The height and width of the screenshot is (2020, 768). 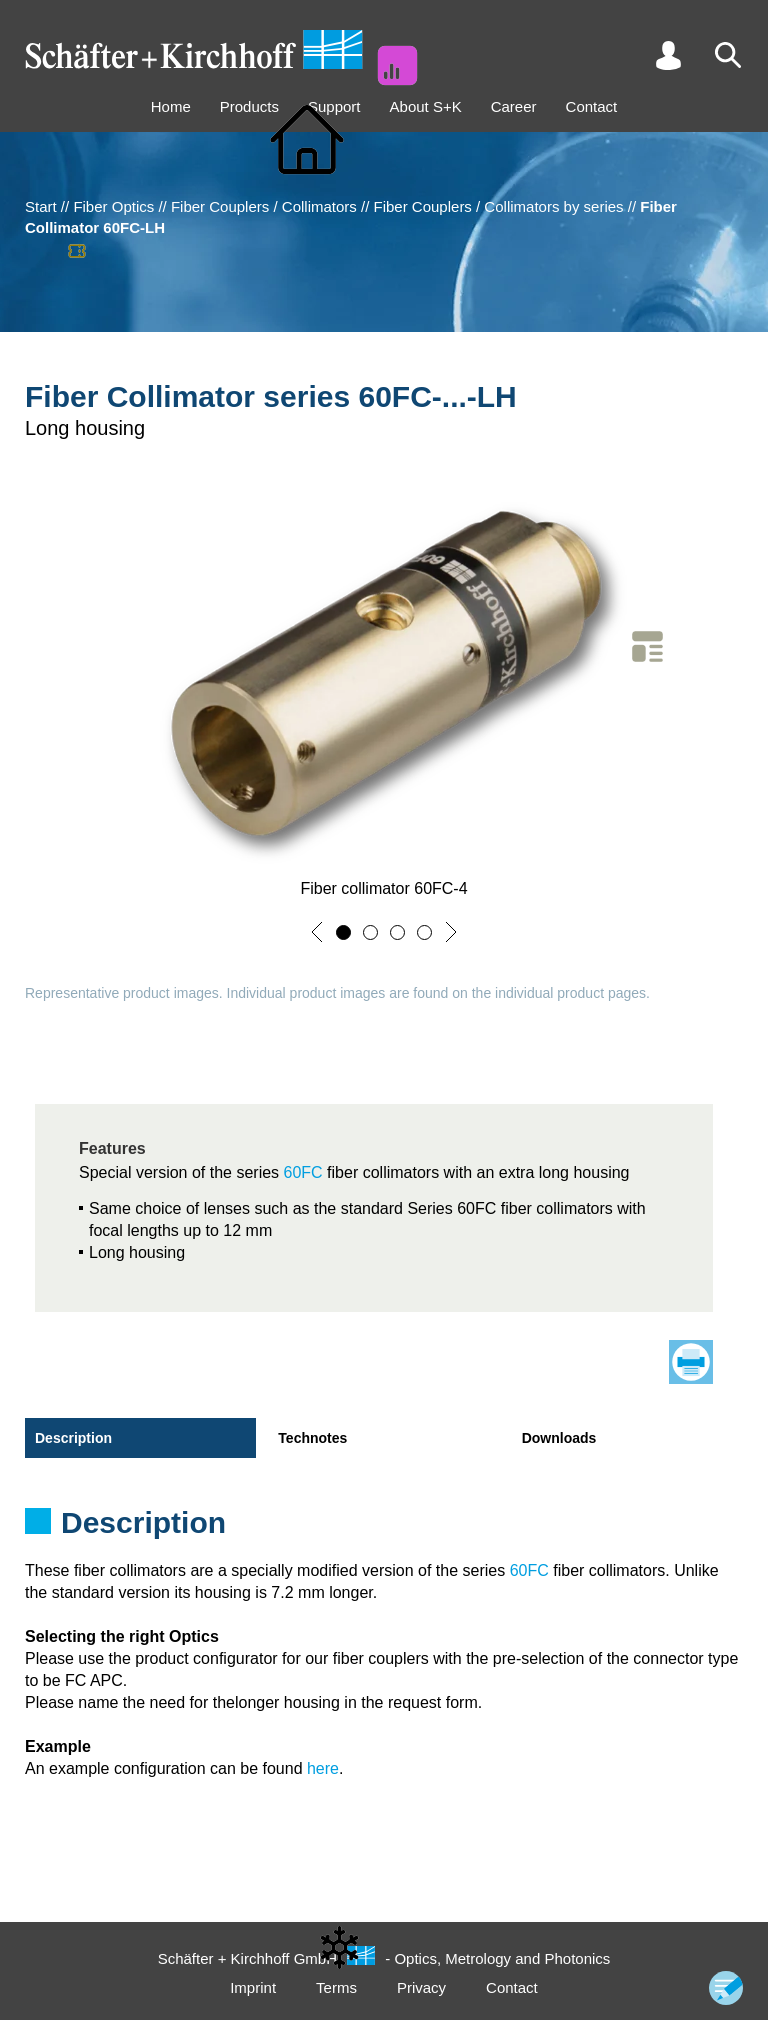 What do you see at coordinates (397, 65) in the screenshot?
I see `align content to bottom-left corner` at bounding box center [397, 65].